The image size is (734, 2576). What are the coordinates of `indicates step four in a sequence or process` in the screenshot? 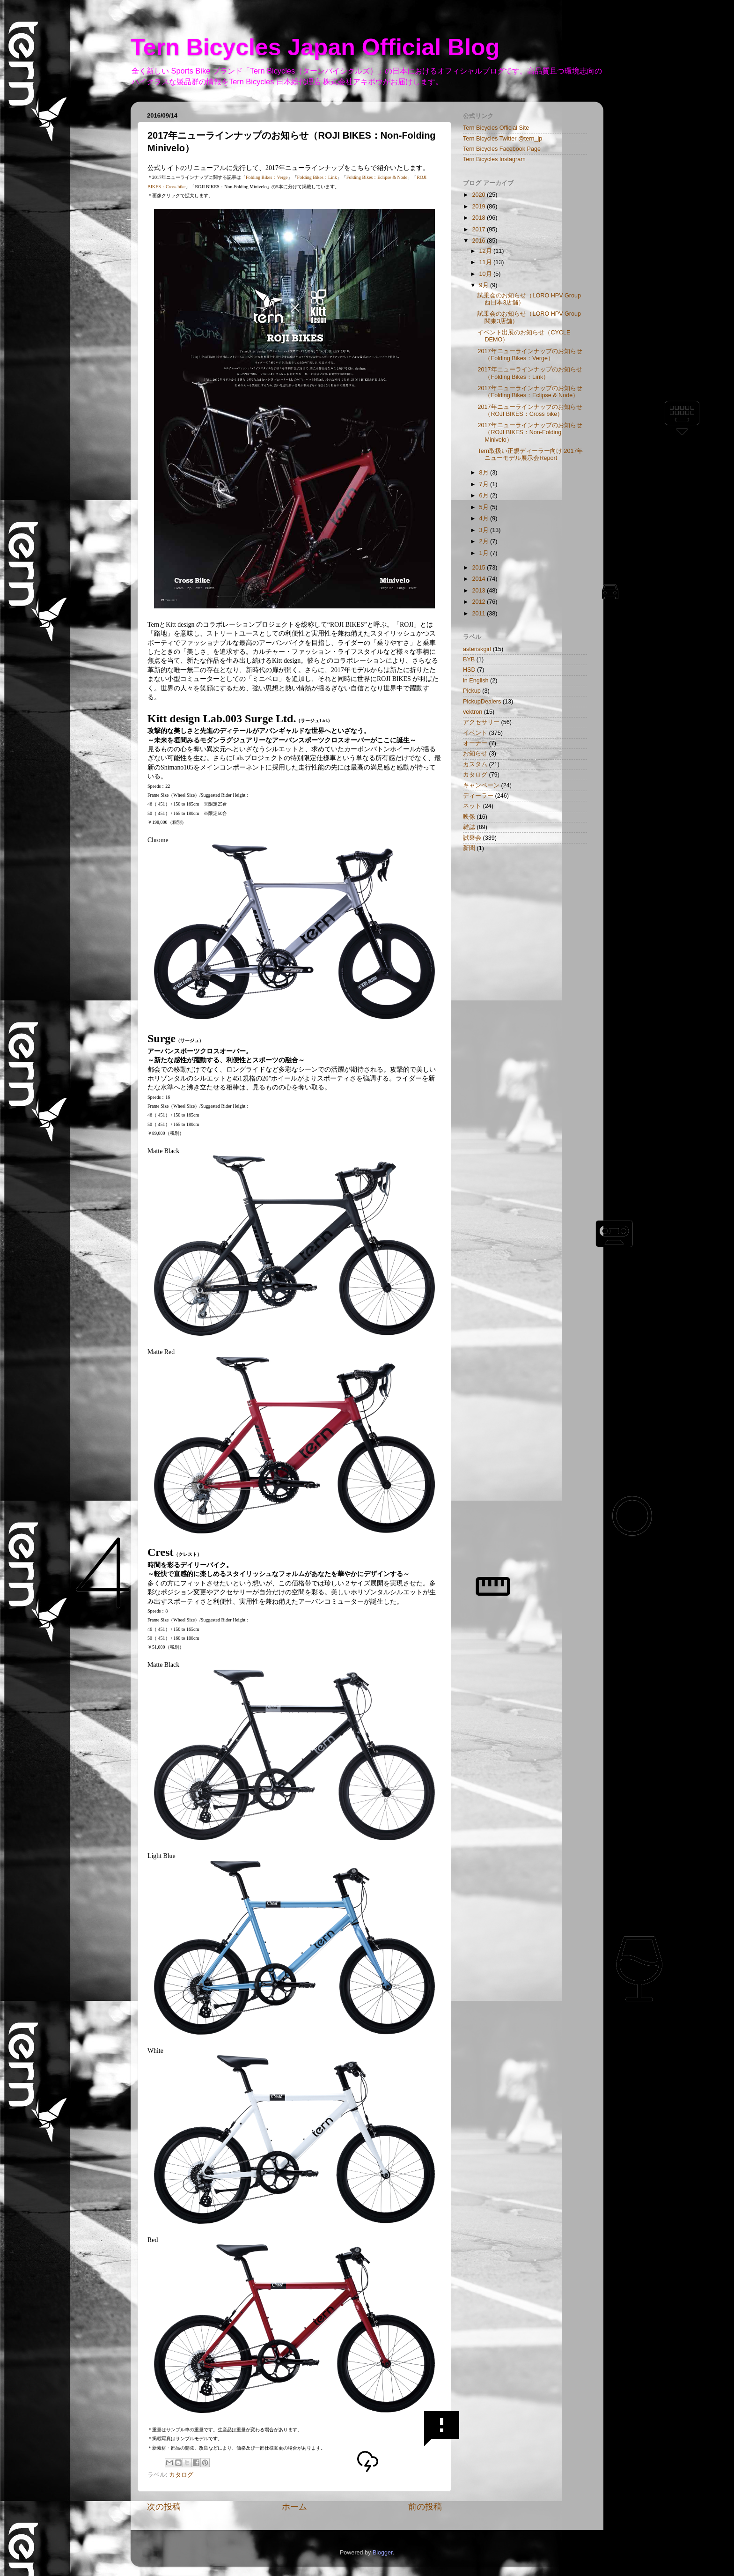 It's located at (105, 1573).